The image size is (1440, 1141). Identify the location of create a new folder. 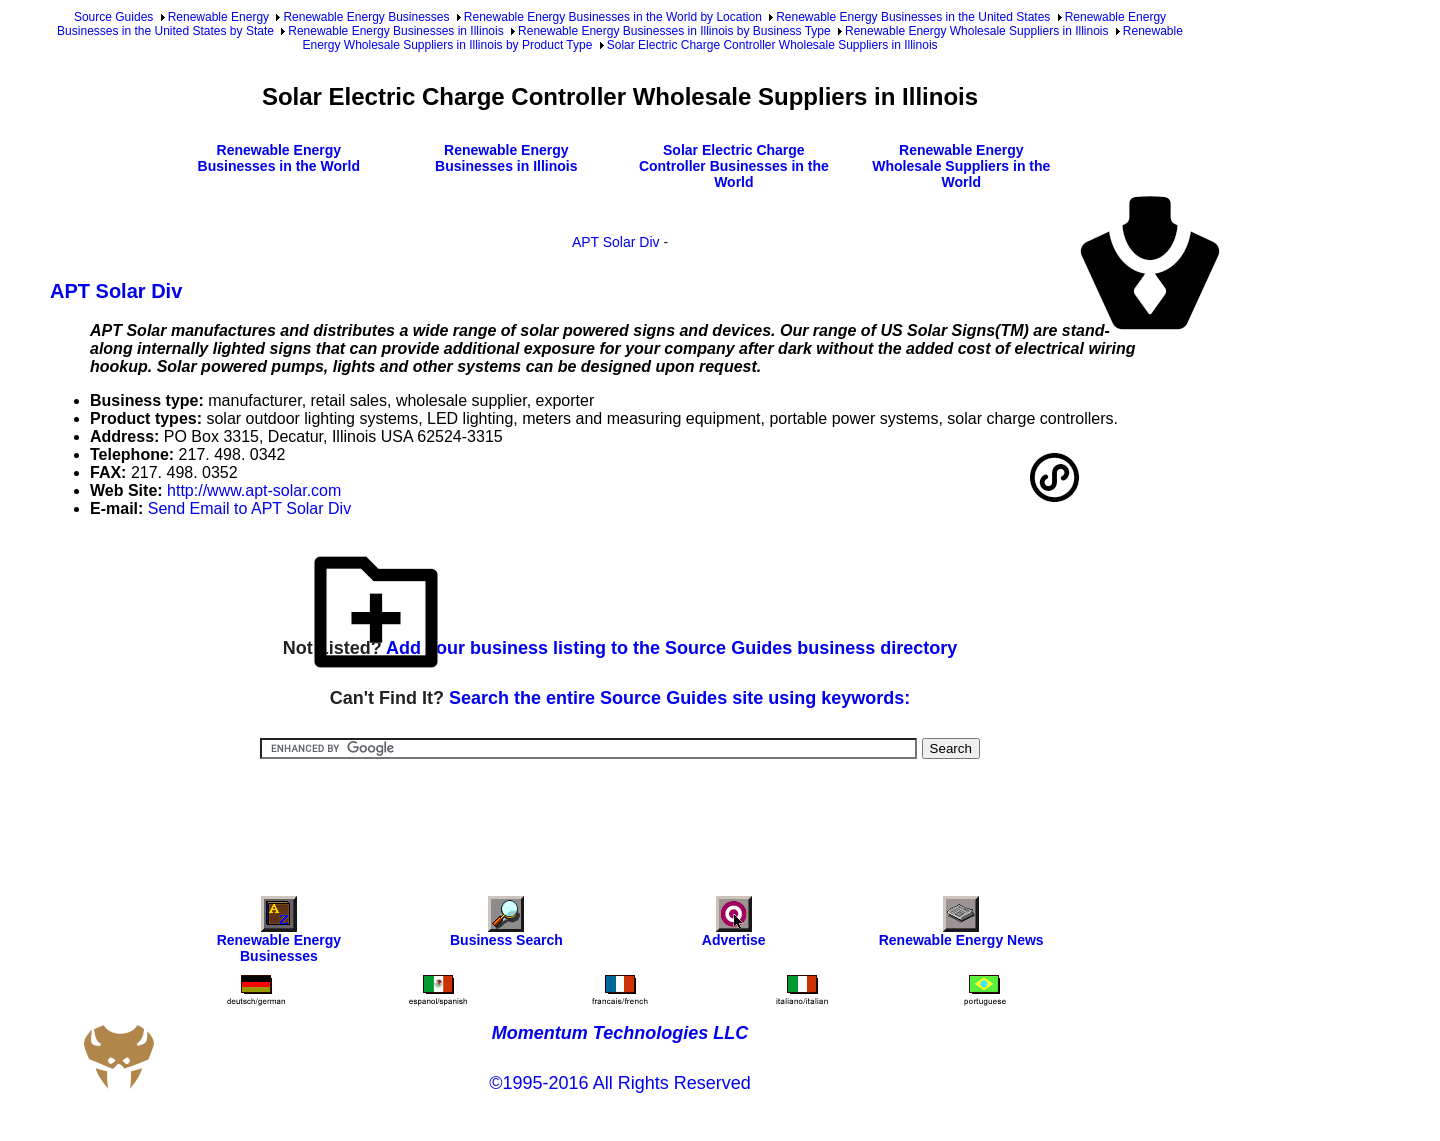
(376, 612).